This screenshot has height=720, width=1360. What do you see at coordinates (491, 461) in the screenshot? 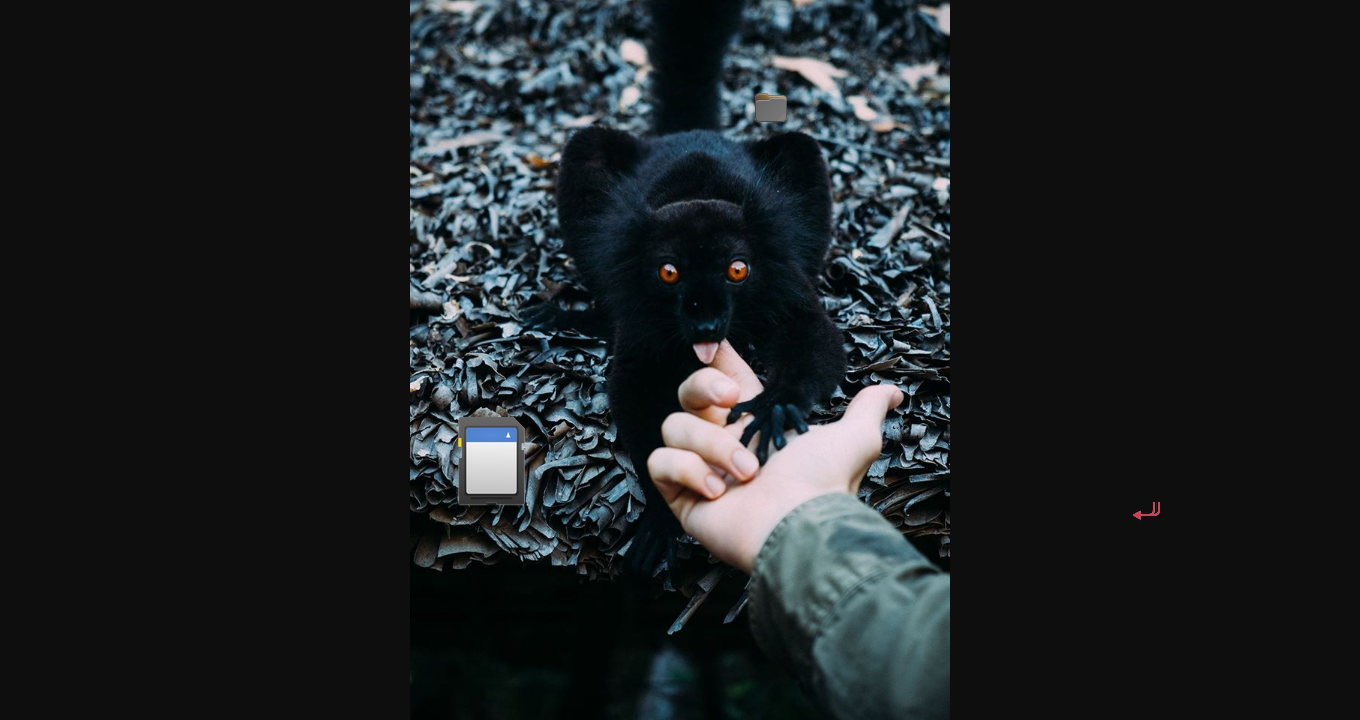
I see `access SD card or memory card storage` at bounding box center [491, 461].